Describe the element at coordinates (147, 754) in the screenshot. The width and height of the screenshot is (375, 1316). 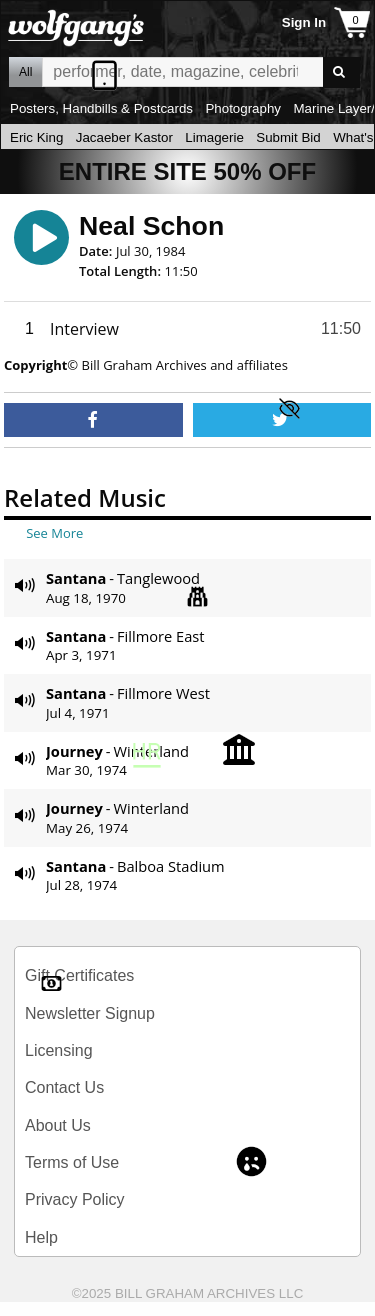
I see `insert a horizontal rule or divider line` at that location.